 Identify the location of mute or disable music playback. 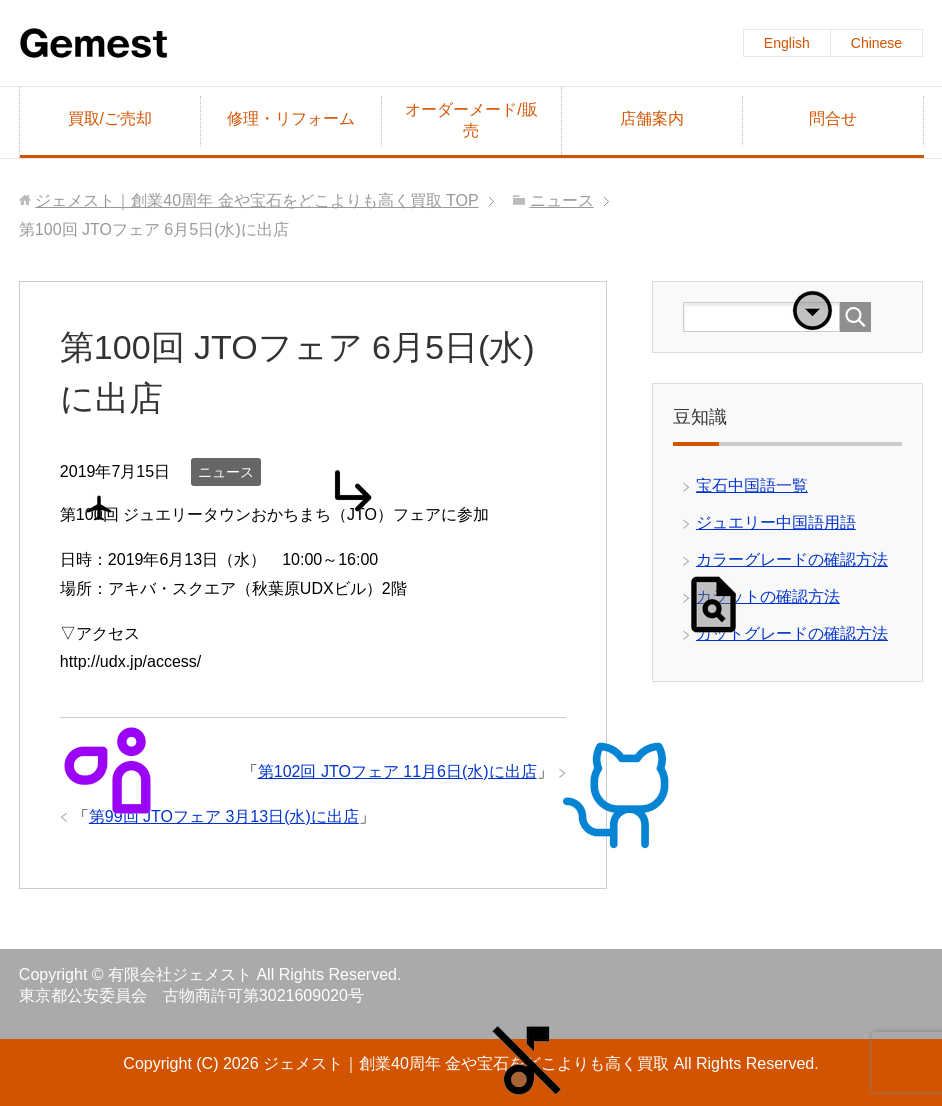
(526, 1060).